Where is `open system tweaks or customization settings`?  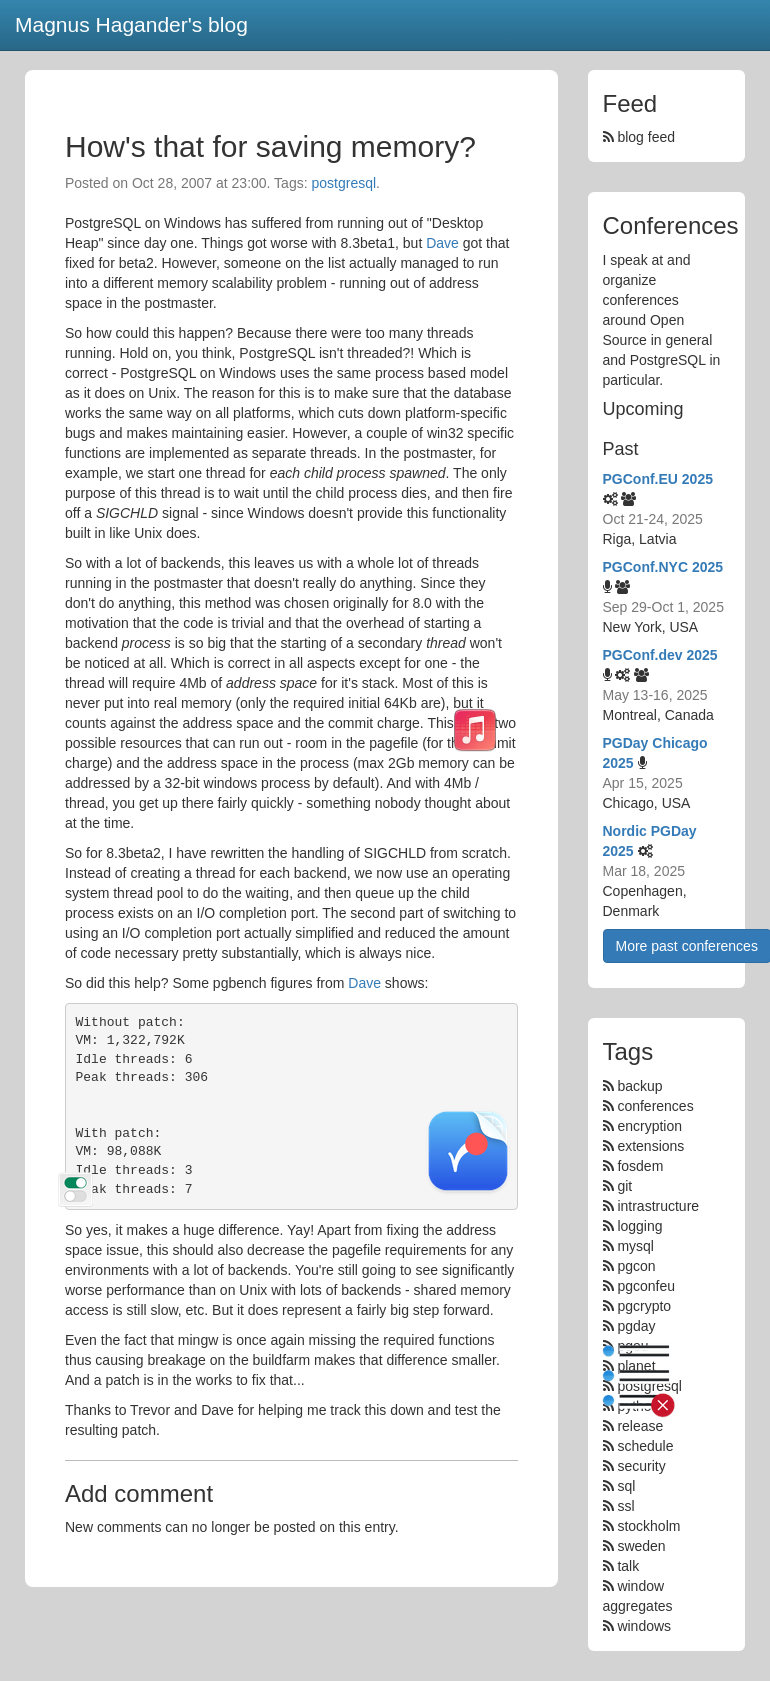
open system tweaks or customization settings is located at coordinates (75, 1189).